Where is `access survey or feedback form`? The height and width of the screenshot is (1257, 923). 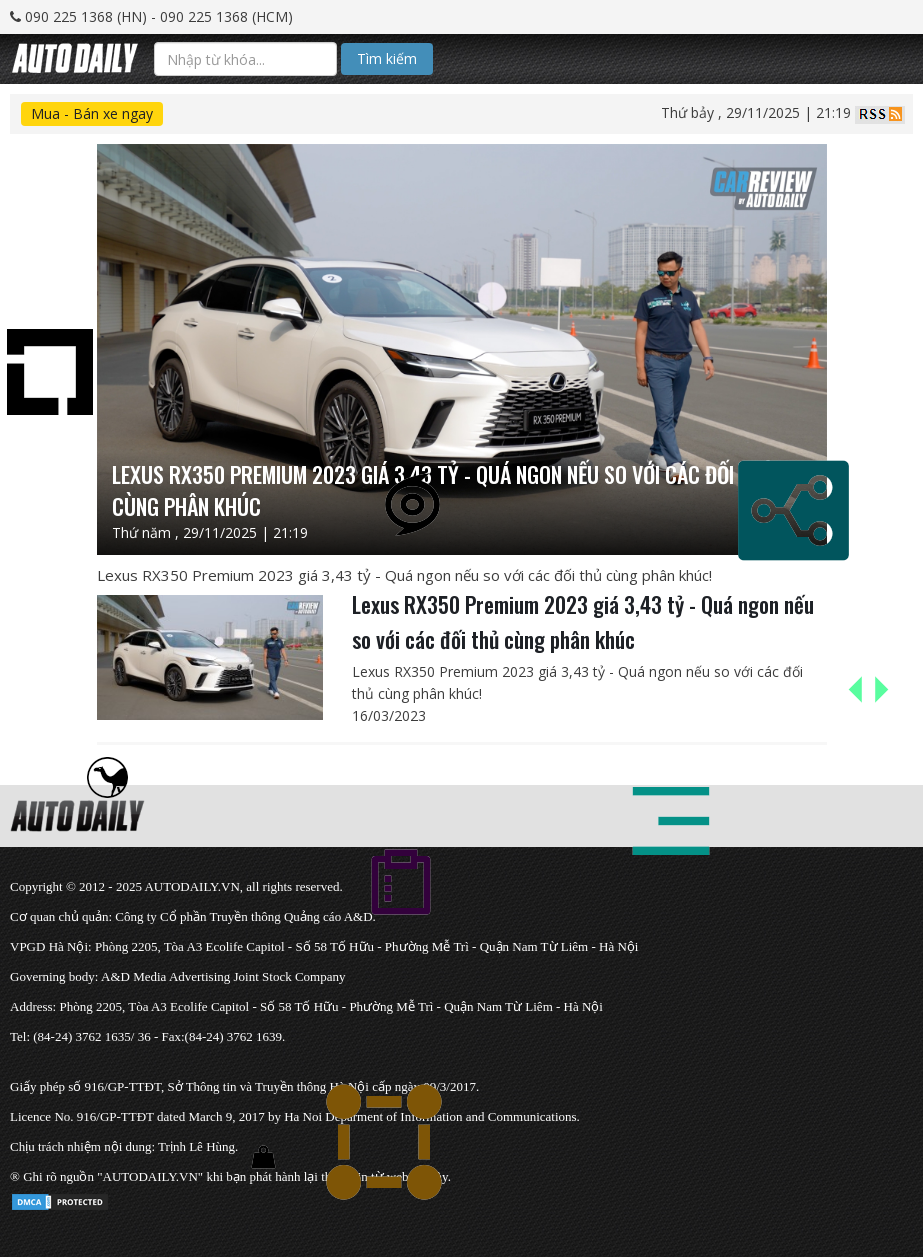
access survey or feedback form is located at coordinates (401, 882).